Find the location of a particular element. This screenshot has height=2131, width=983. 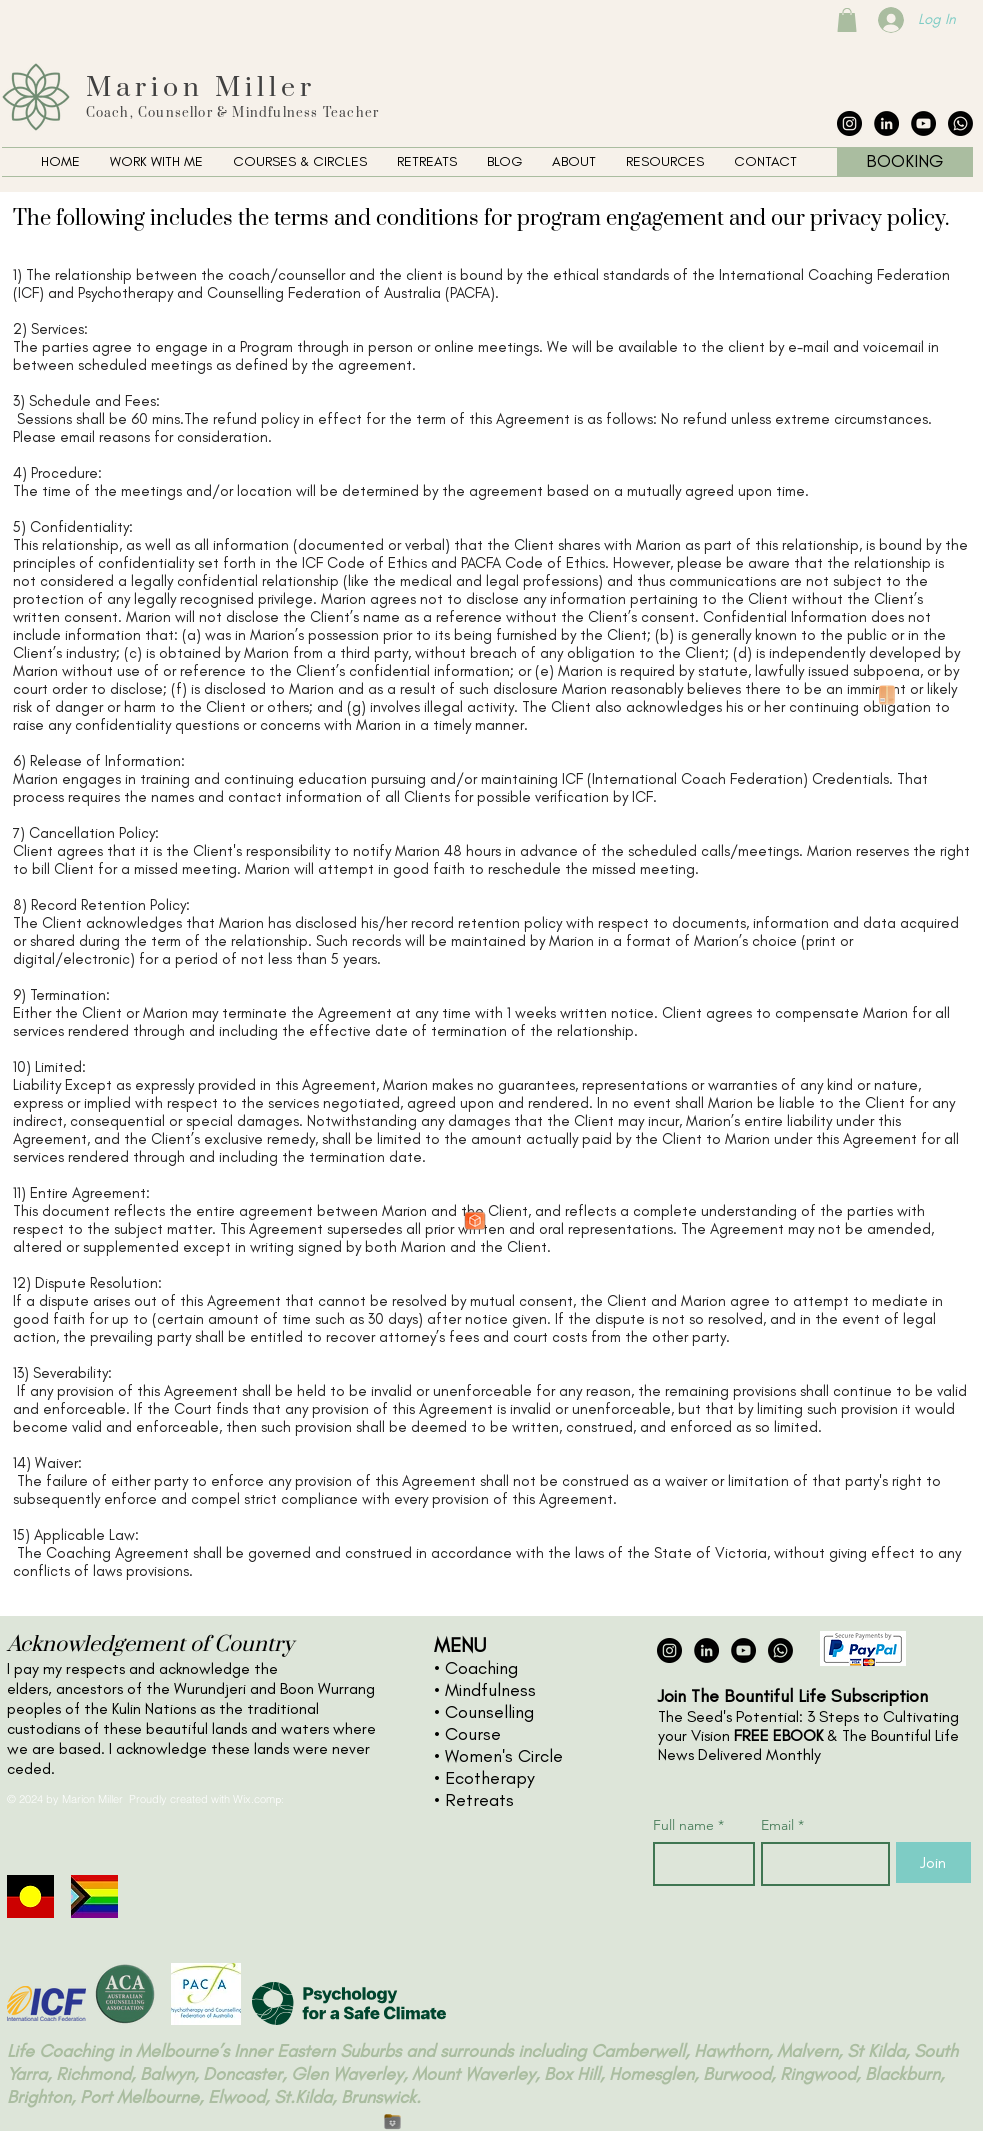

open a 3D model file in OBJ format is located at coordinates (475, 1220).